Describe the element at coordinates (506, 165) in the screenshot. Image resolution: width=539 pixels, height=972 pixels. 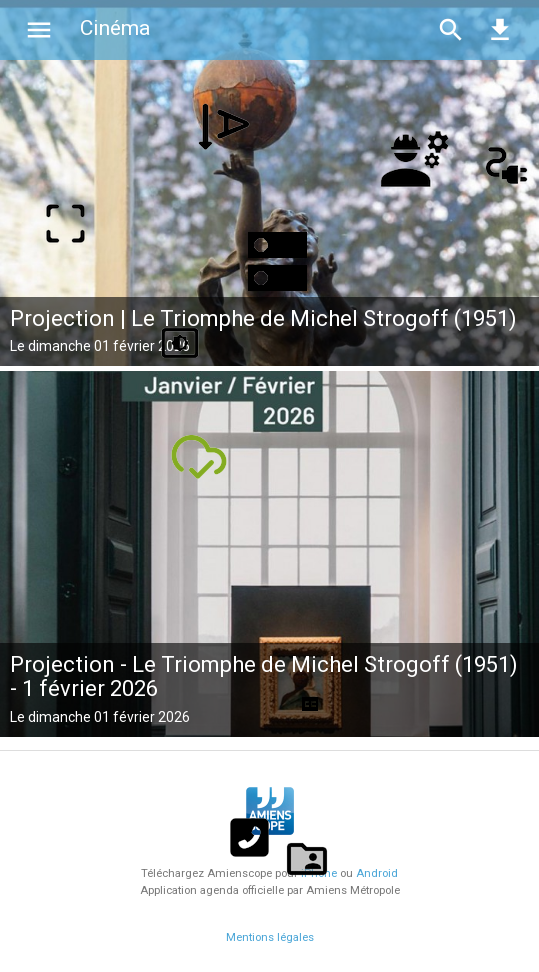
I see `find nearby electrical or charging services` at that location.